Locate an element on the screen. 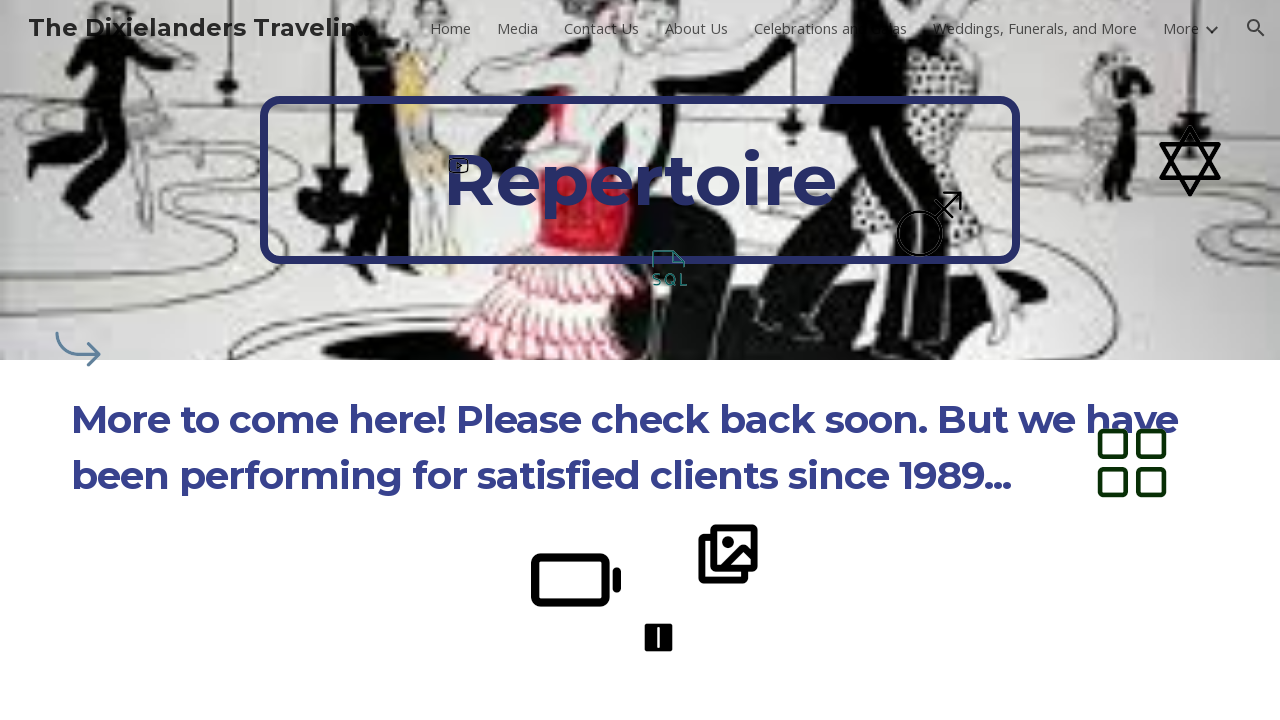  view photo gallery is located at coordinates (728, 554).